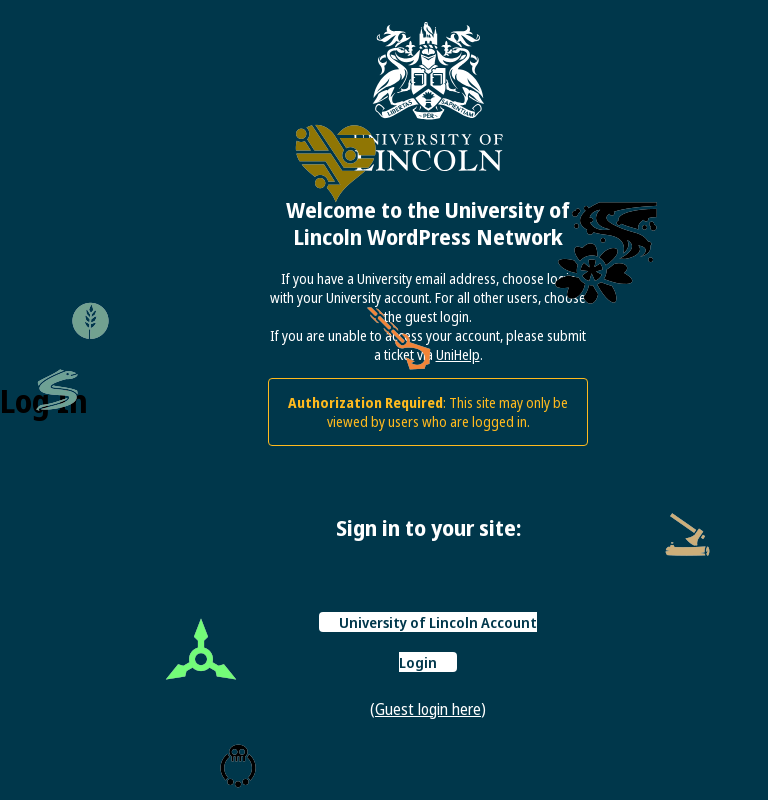  What do you see at coordinates (57, 390) in the screenshot?
I see `eel creature or fish type in a game inventory` at bounding box center [57, 390].